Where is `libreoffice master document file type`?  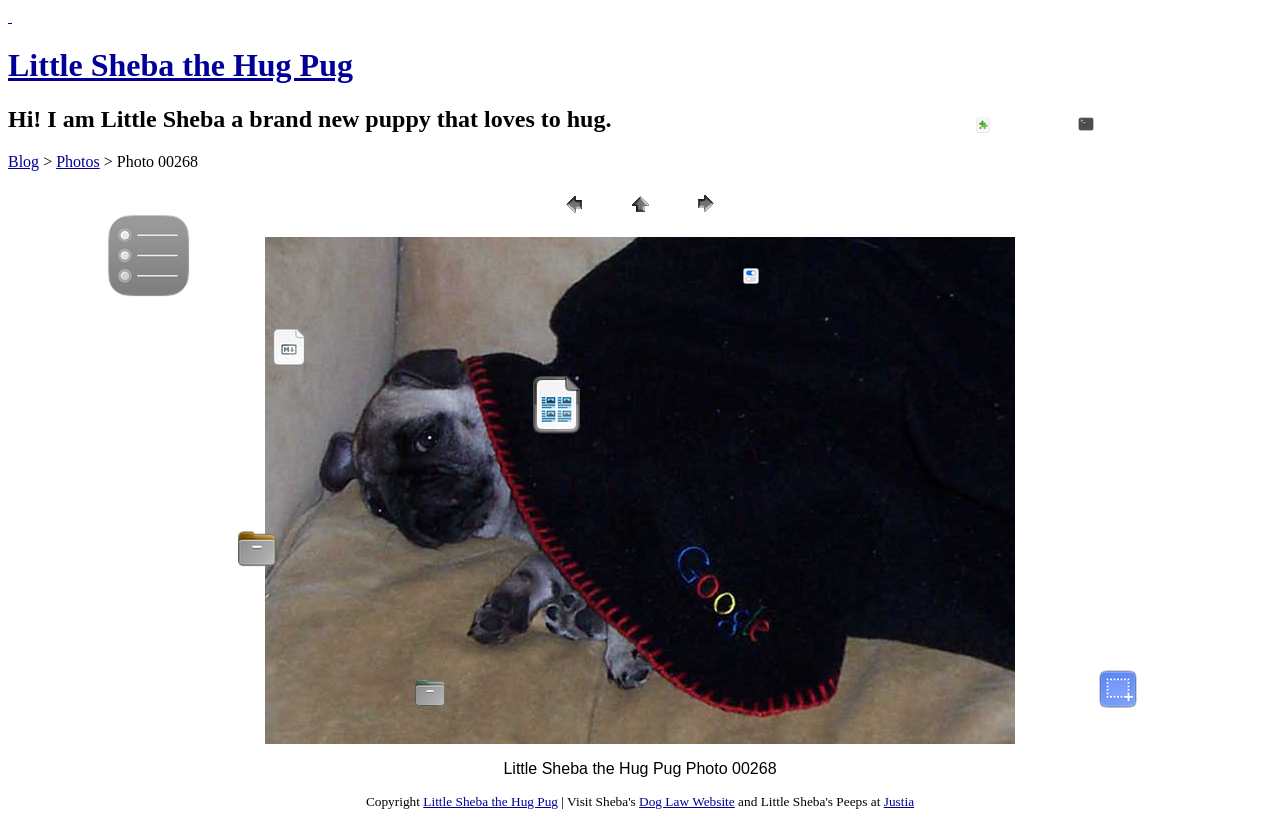 libreoffice master document file type is located at coordinates (556, 404).